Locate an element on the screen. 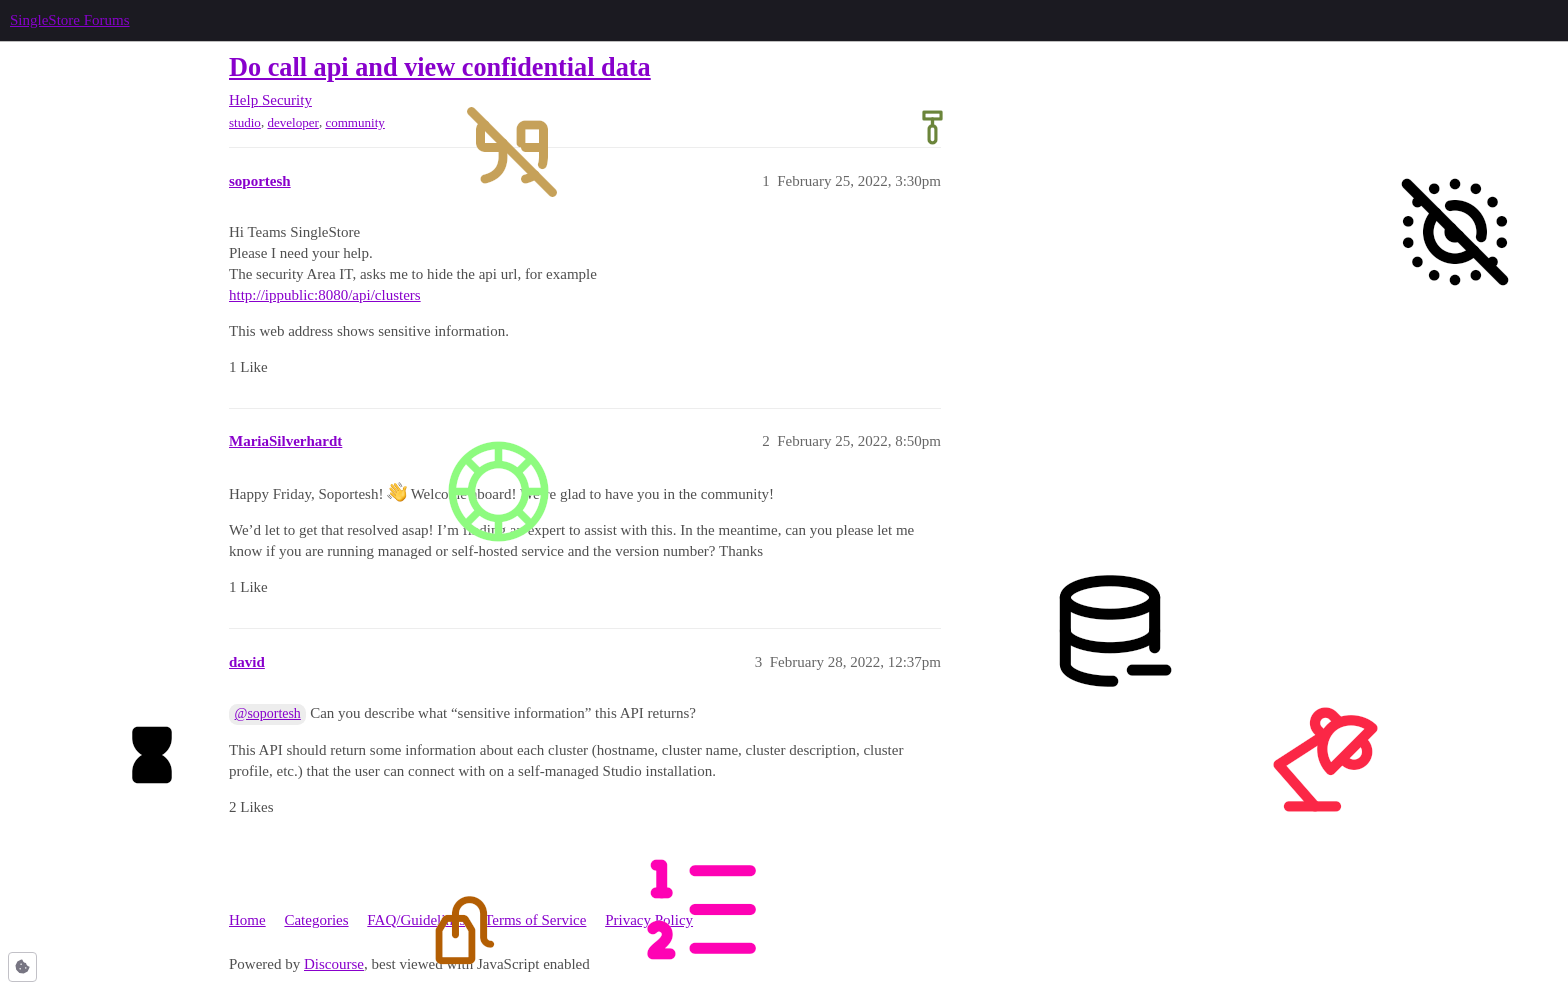 The height and width of the screenshot is (990, 1568). toggle desk lamp or reading light is located at coordinates (1325, 759).